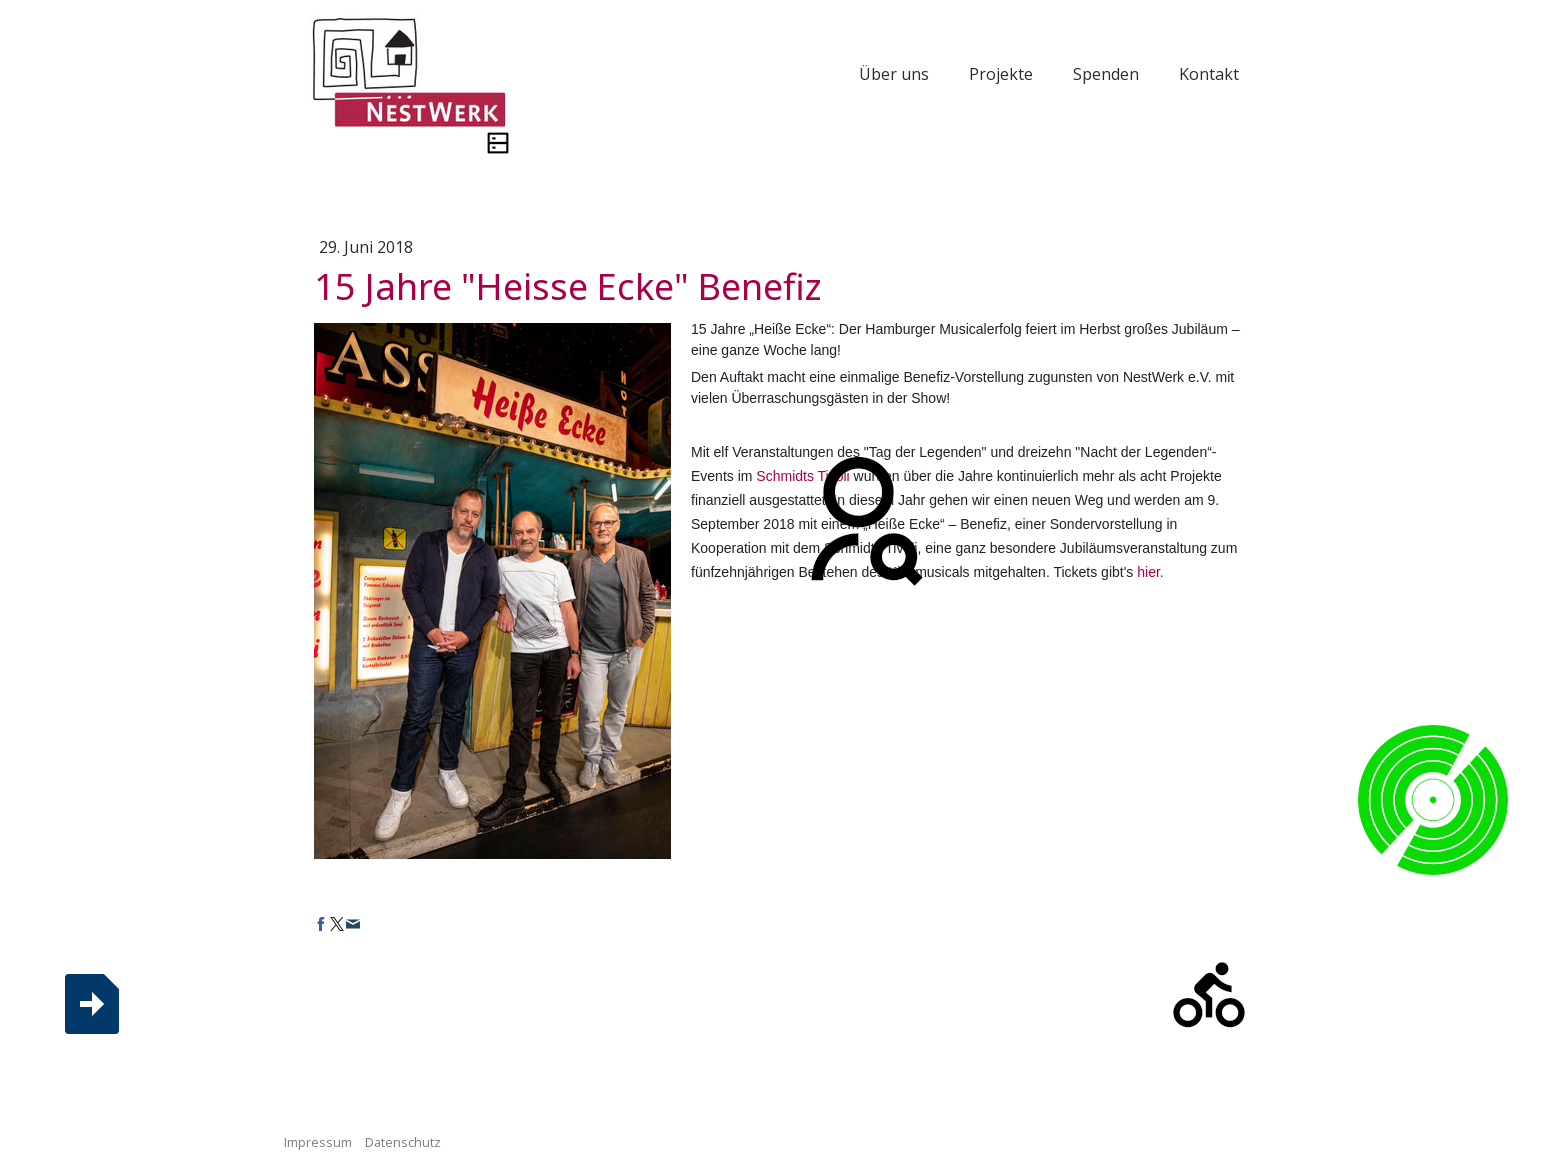 This screenshot has height=1172, width=1568. Describe the element at coordinates (92, 1004) in the screenshot. I see `transfer or export a file` at that location.